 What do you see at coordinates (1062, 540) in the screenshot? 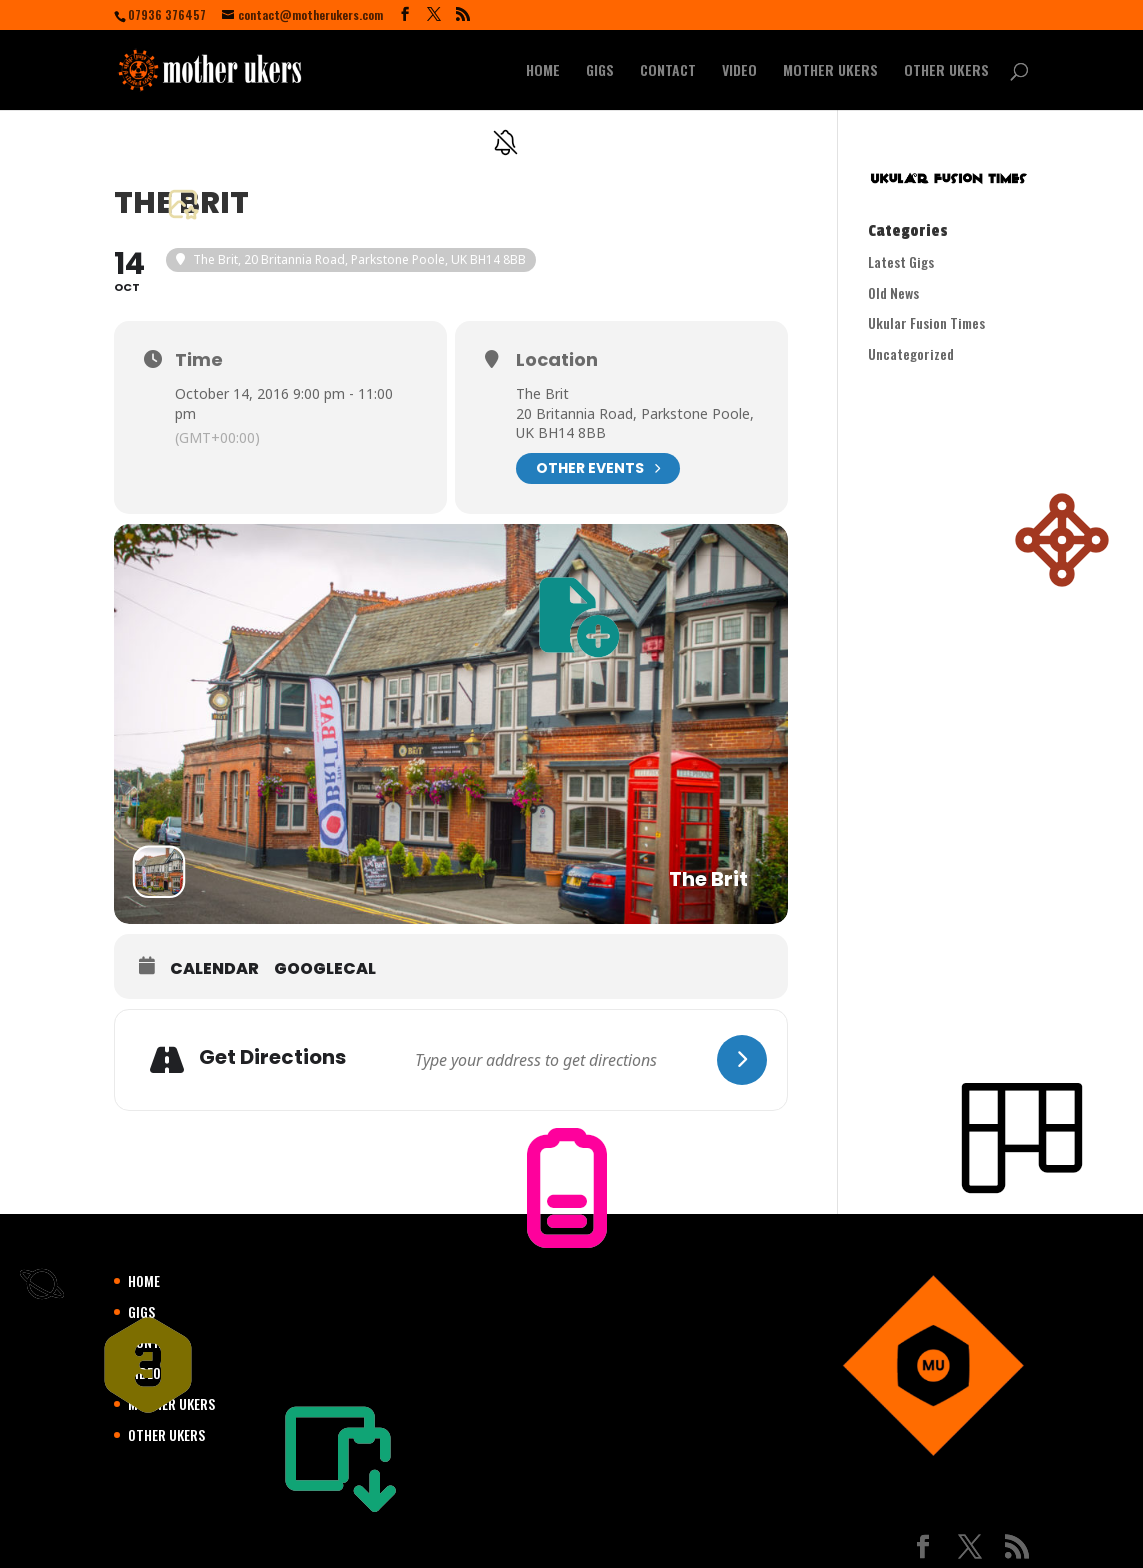
I see `view star-ring network topology` at bounding box center [1062, 540].